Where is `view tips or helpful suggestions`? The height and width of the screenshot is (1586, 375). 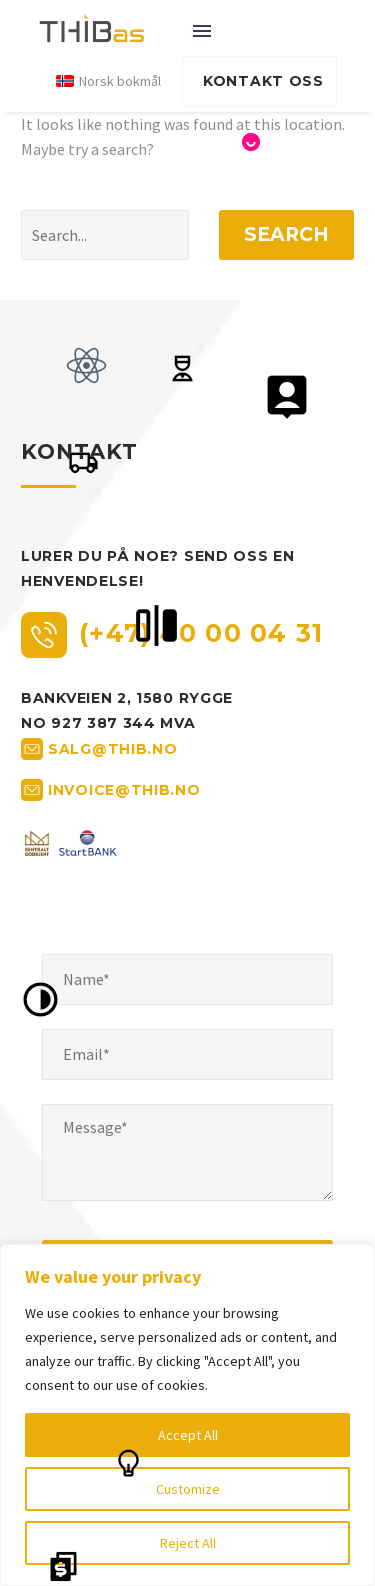 view tips or helpful suggestions is located at coordinates (128, 1462).